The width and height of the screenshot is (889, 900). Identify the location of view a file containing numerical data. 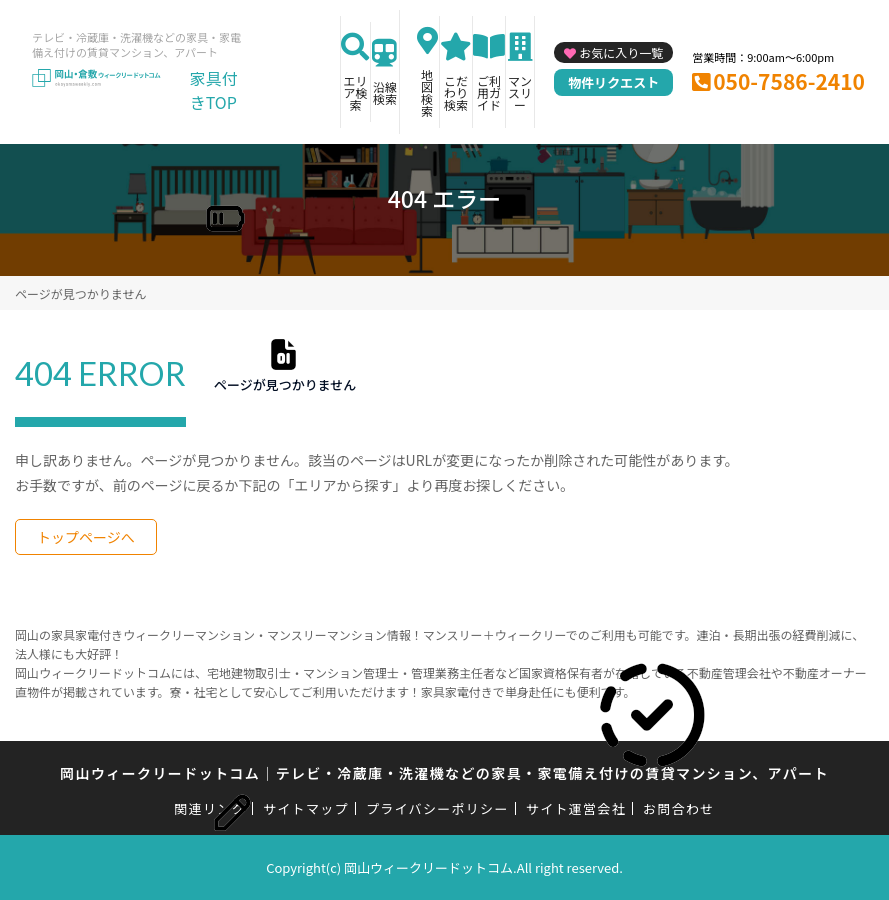
(283, 354).